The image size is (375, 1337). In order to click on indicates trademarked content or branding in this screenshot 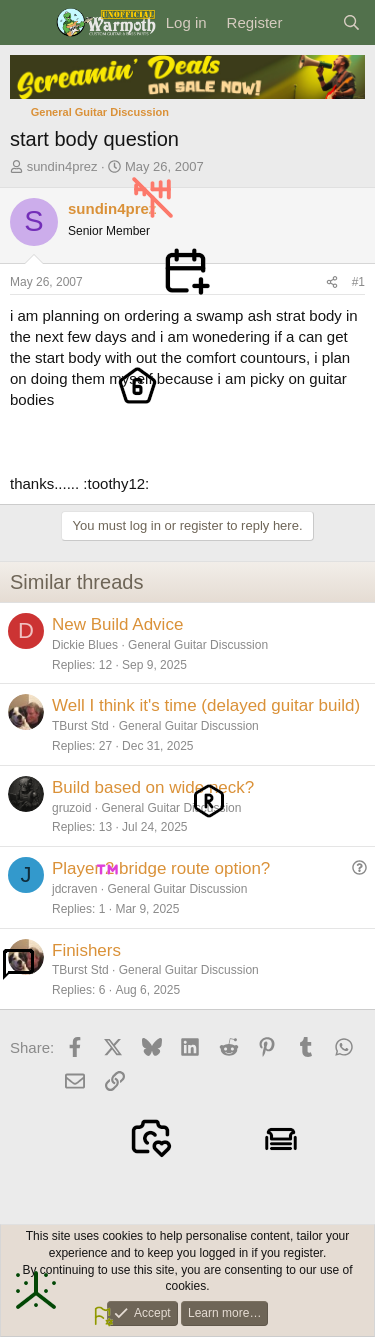, I will do `click(107, 869)`.